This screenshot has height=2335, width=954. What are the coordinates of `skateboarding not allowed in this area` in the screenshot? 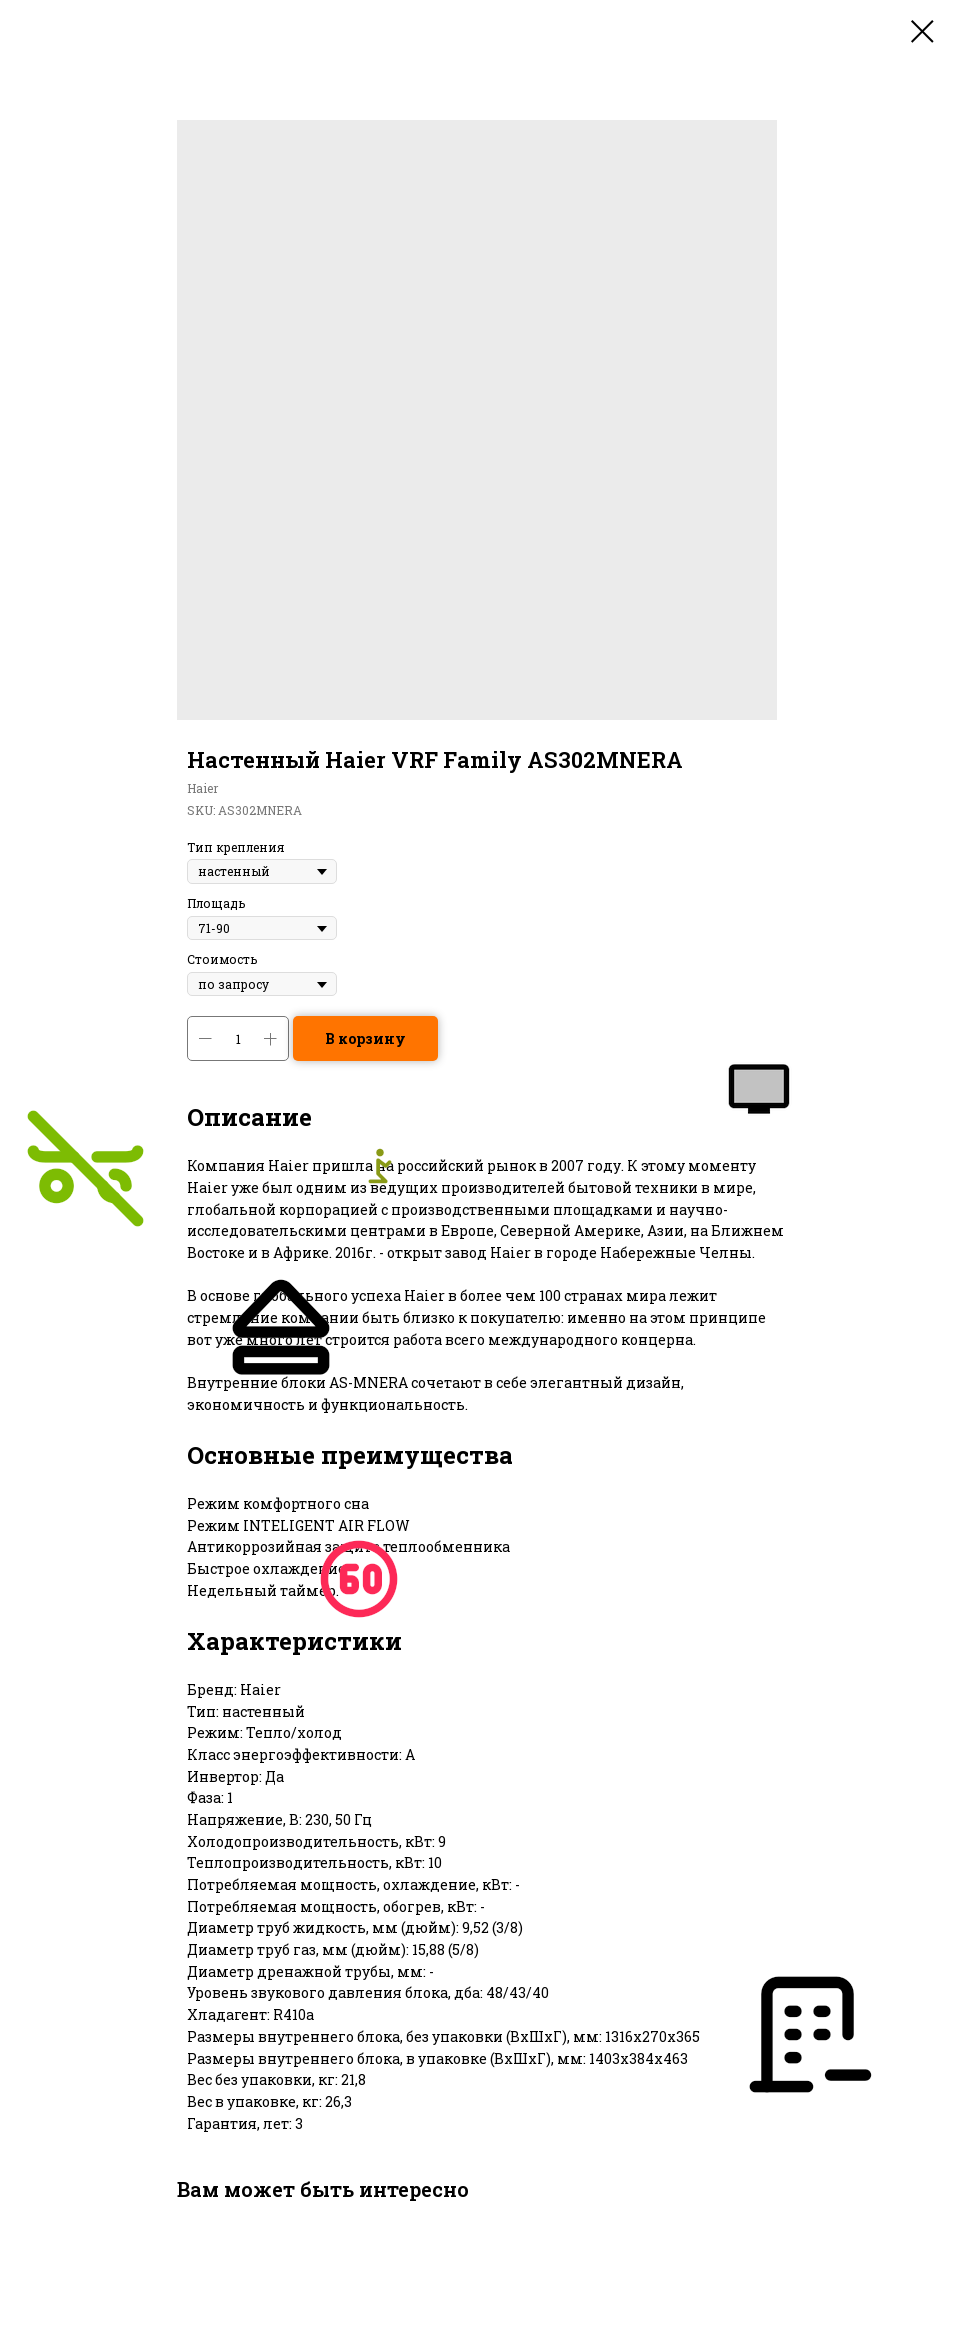 It's located at (85, 1168).